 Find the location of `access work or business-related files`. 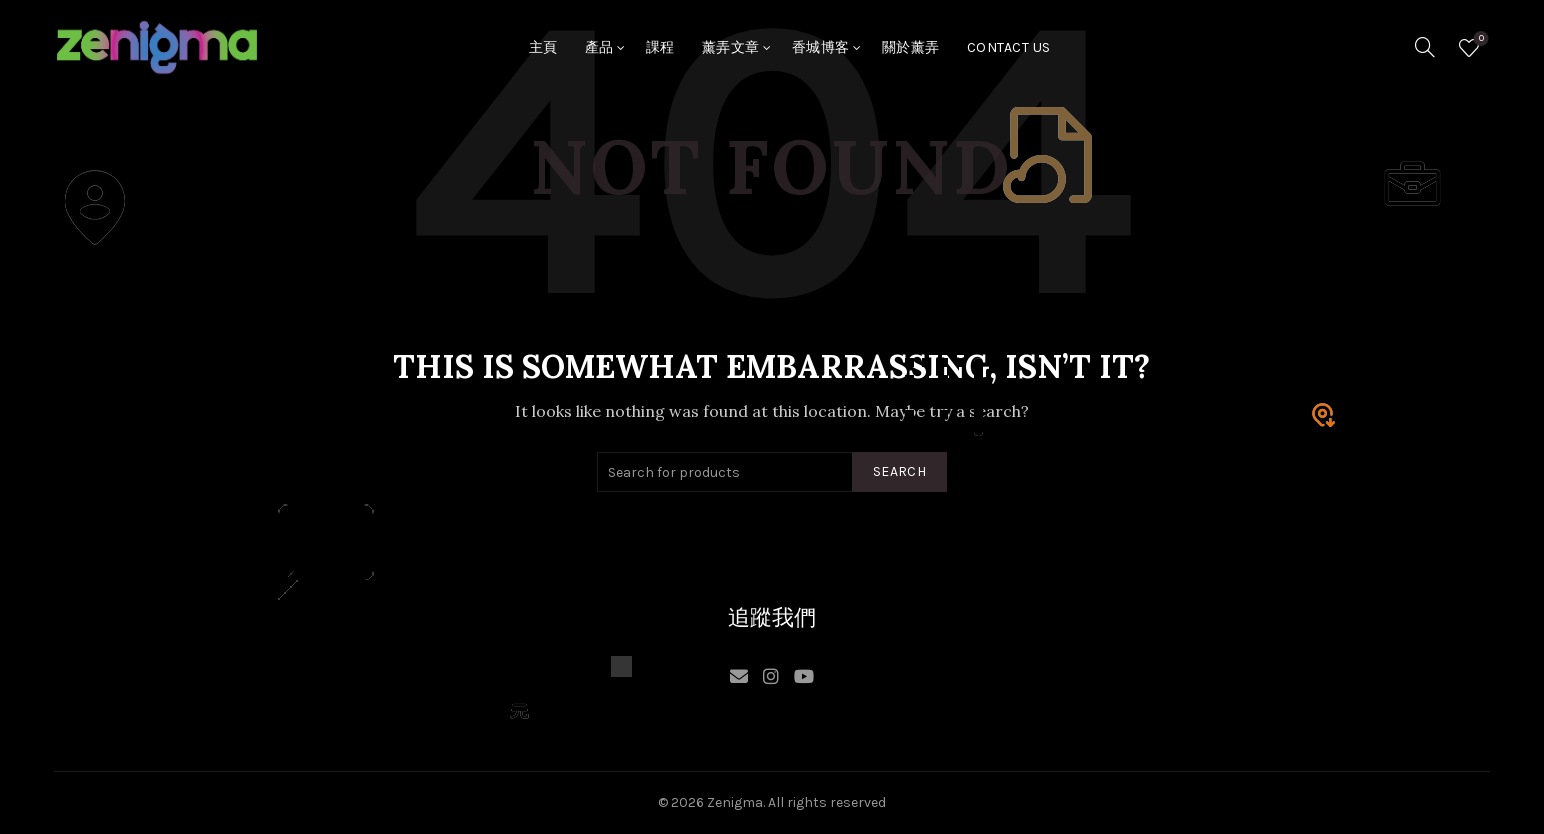

access work or business-related files is located at coordinates (1412, 185).